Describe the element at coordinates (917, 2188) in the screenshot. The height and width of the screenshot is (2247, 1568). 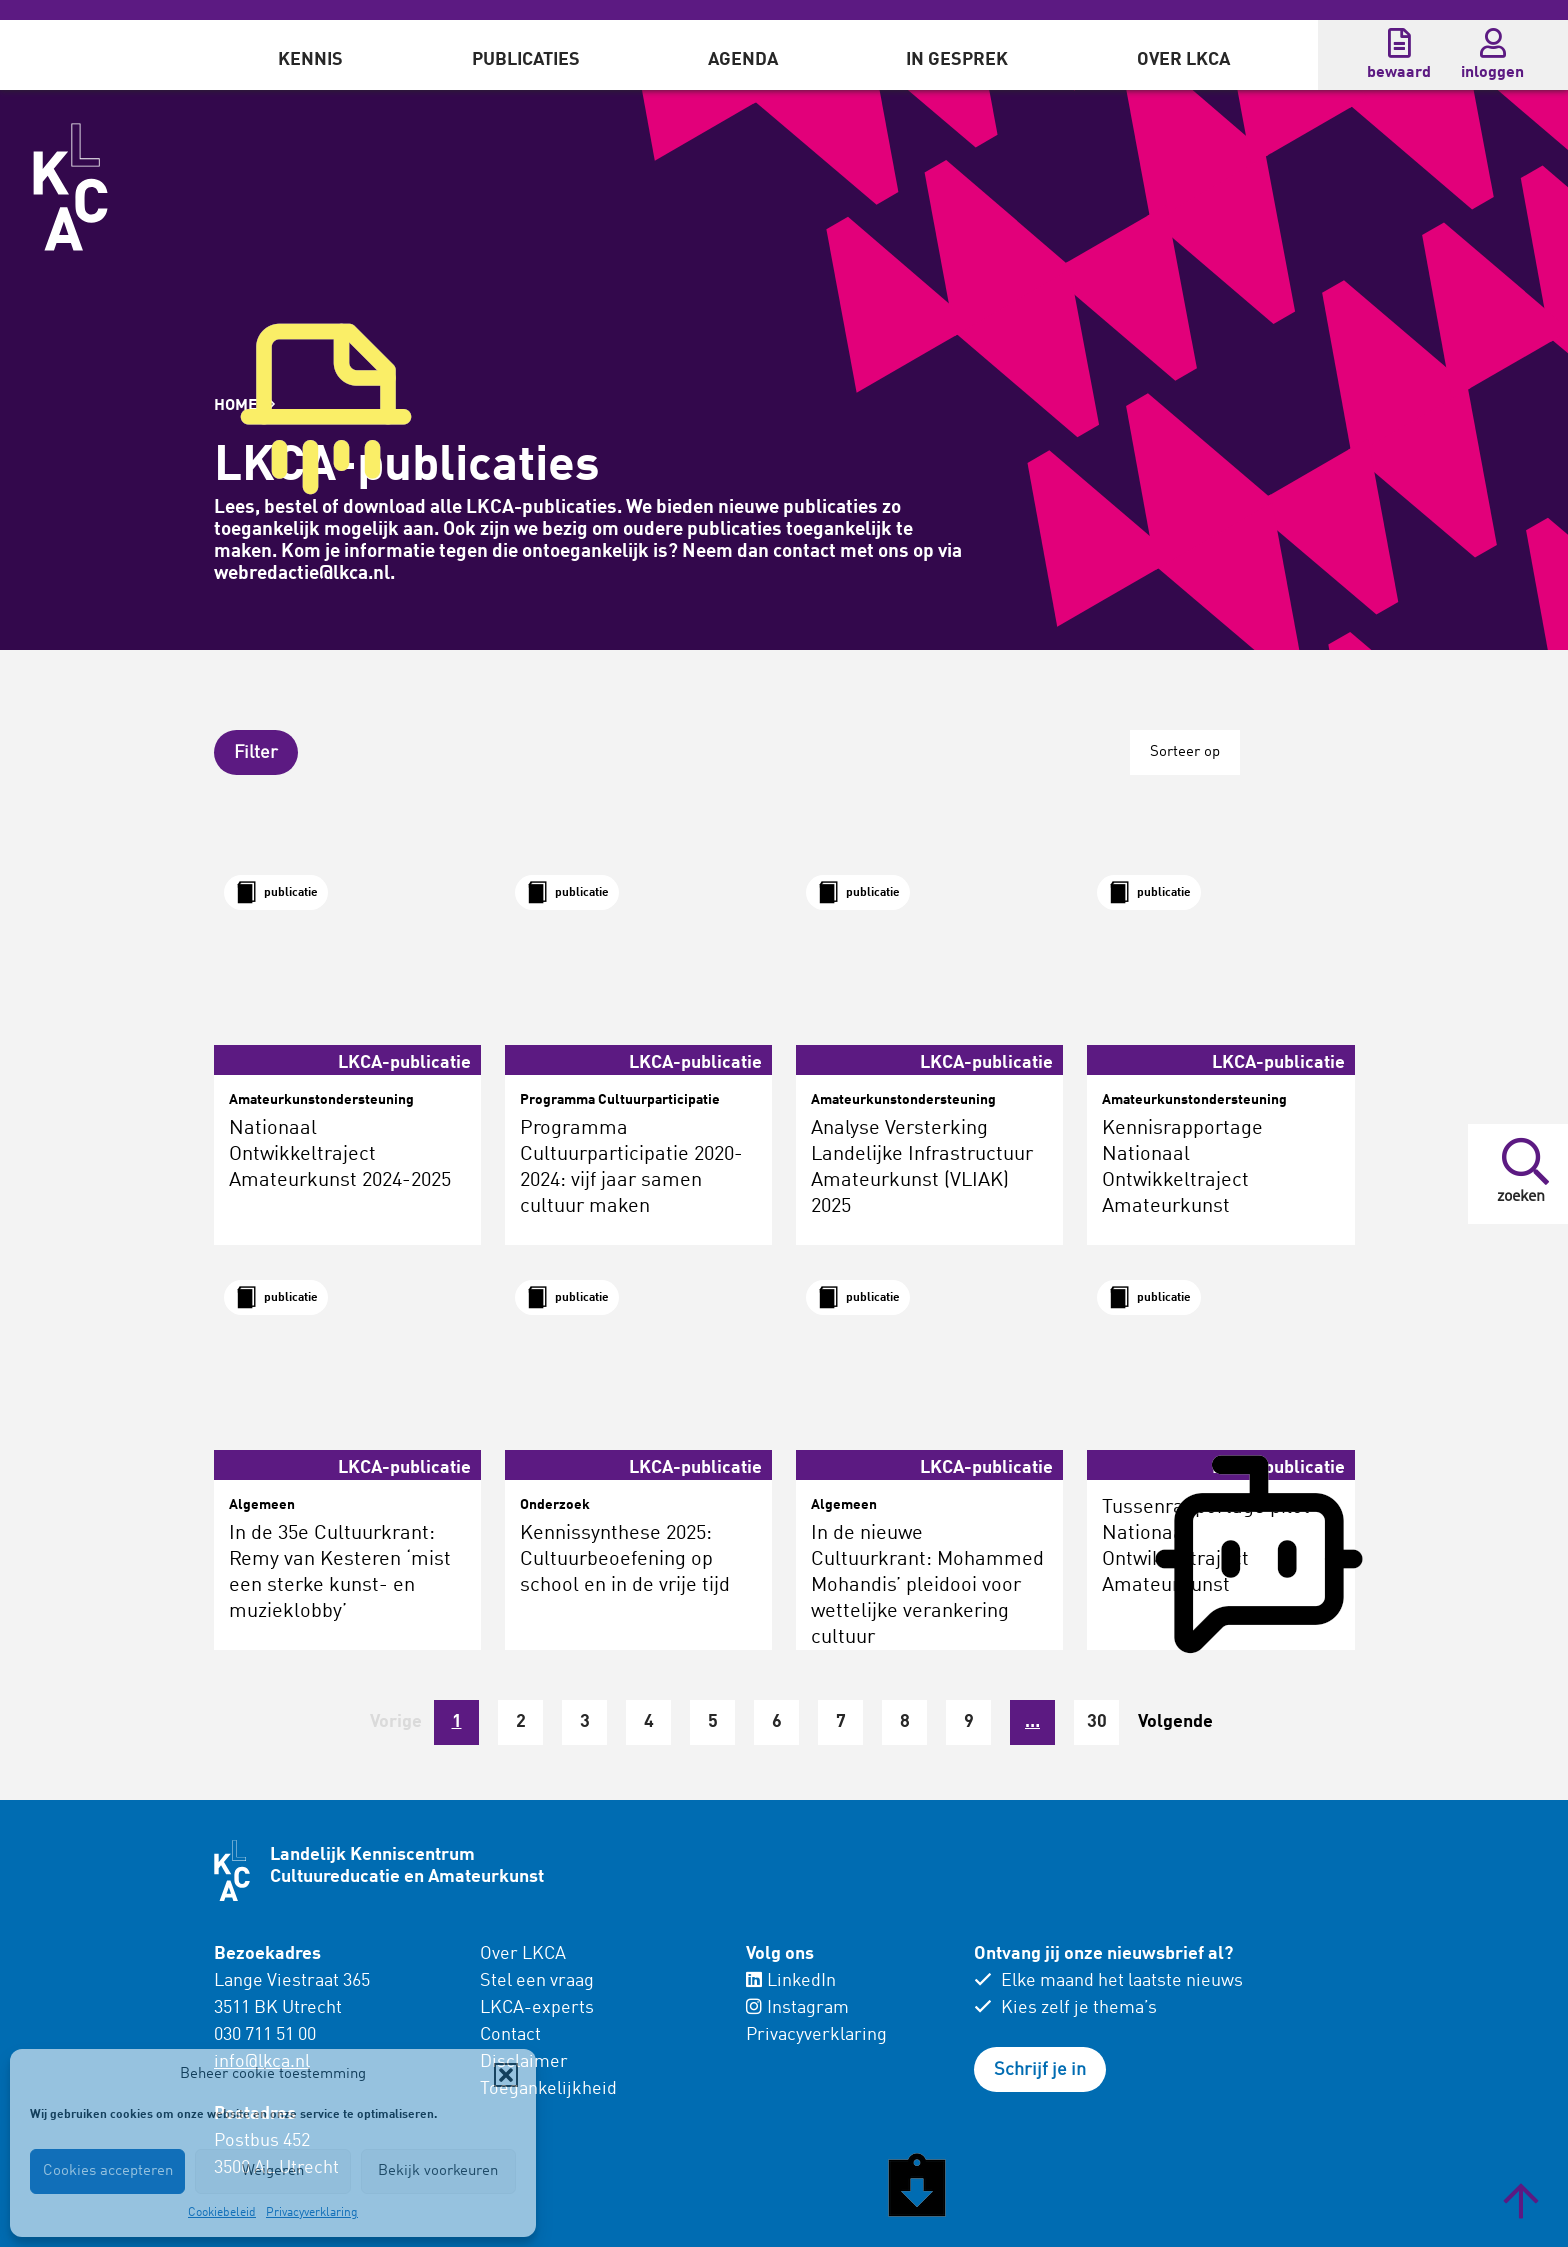
I see `download or receive an assignment` at that location.